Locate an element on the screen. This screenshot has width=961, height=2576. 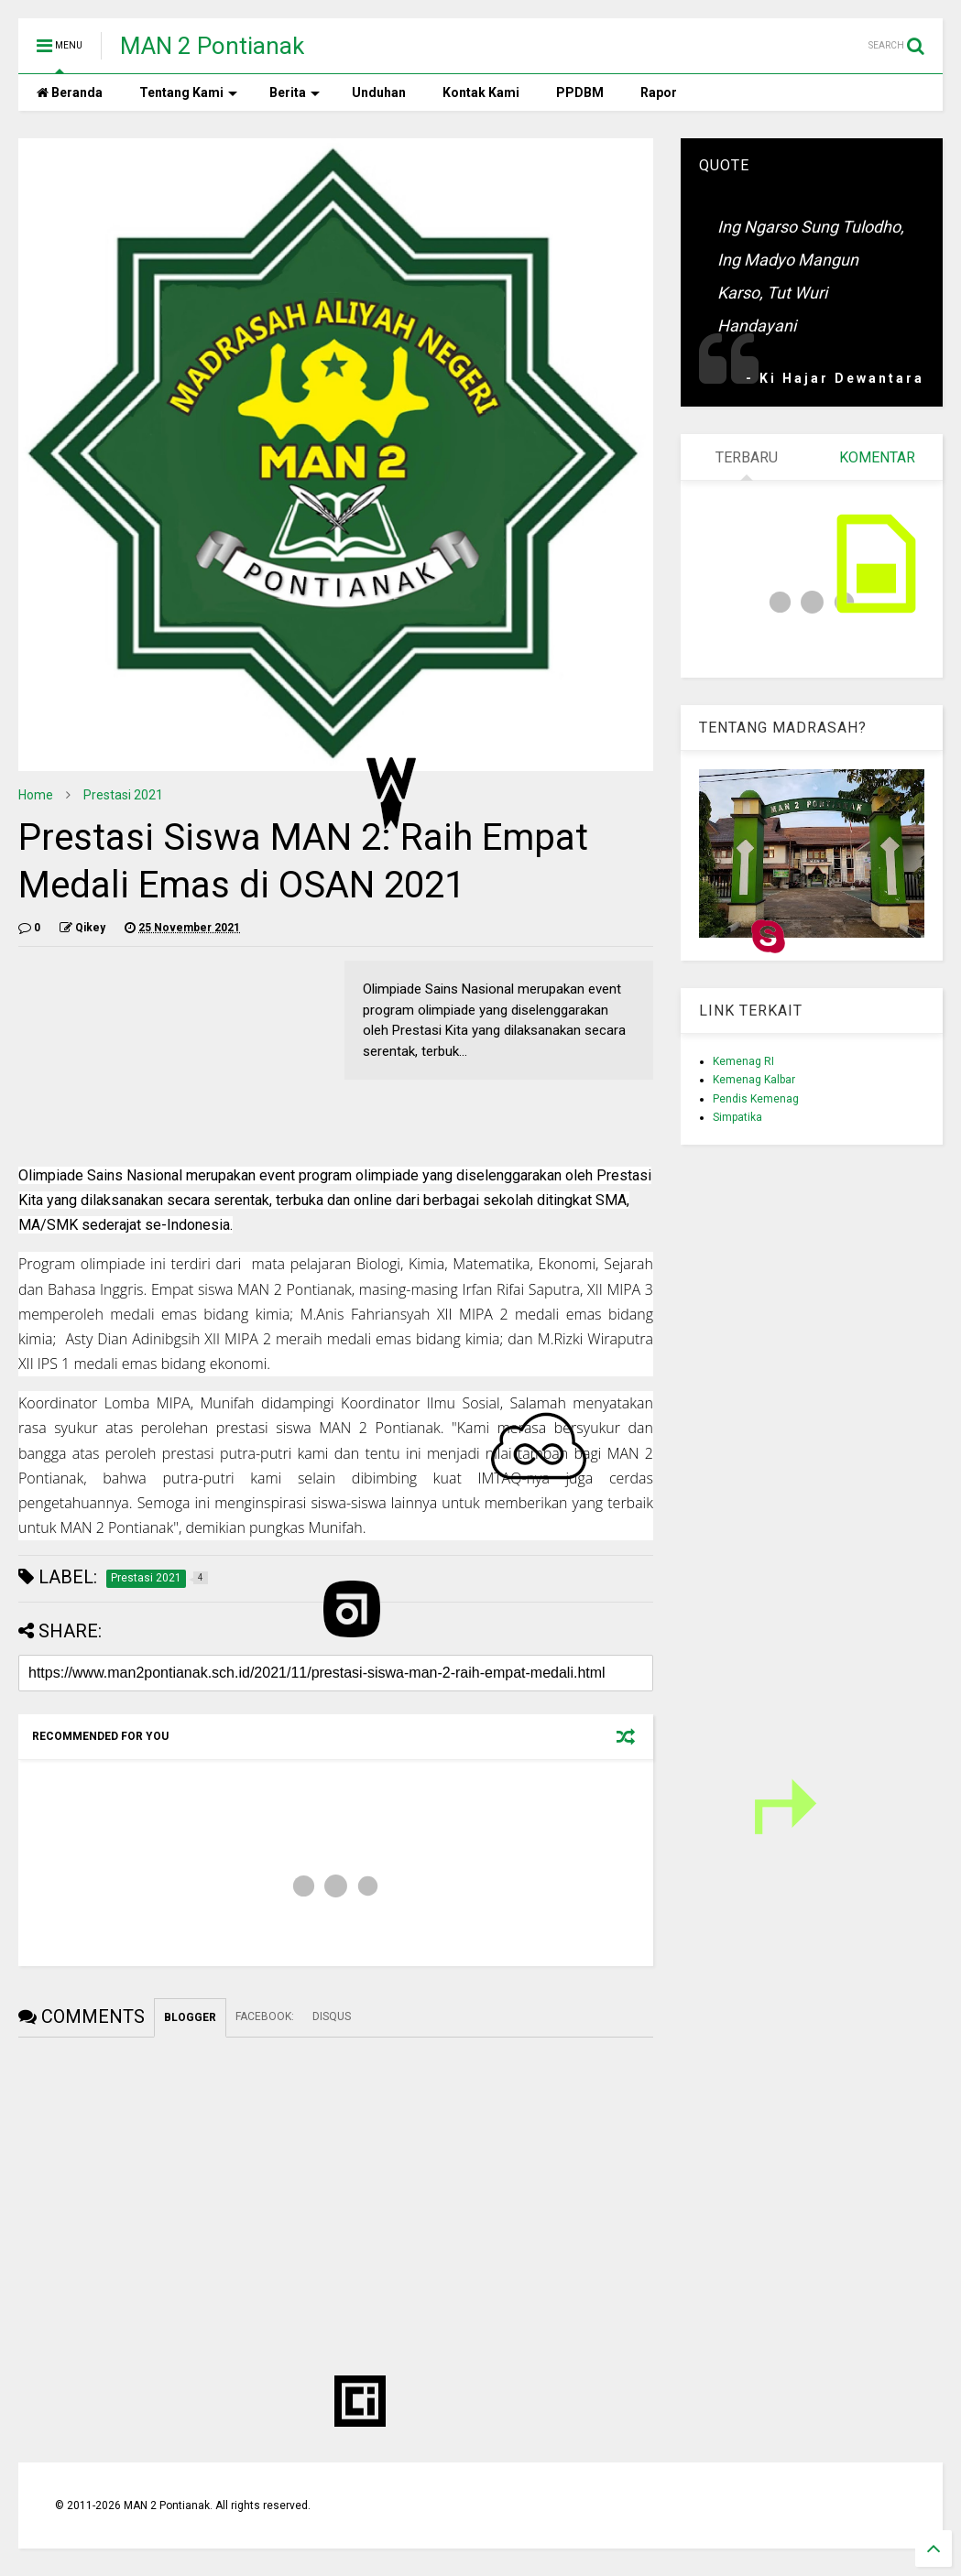
WP Rocket plugin logo is located at coordinates (391, 793).